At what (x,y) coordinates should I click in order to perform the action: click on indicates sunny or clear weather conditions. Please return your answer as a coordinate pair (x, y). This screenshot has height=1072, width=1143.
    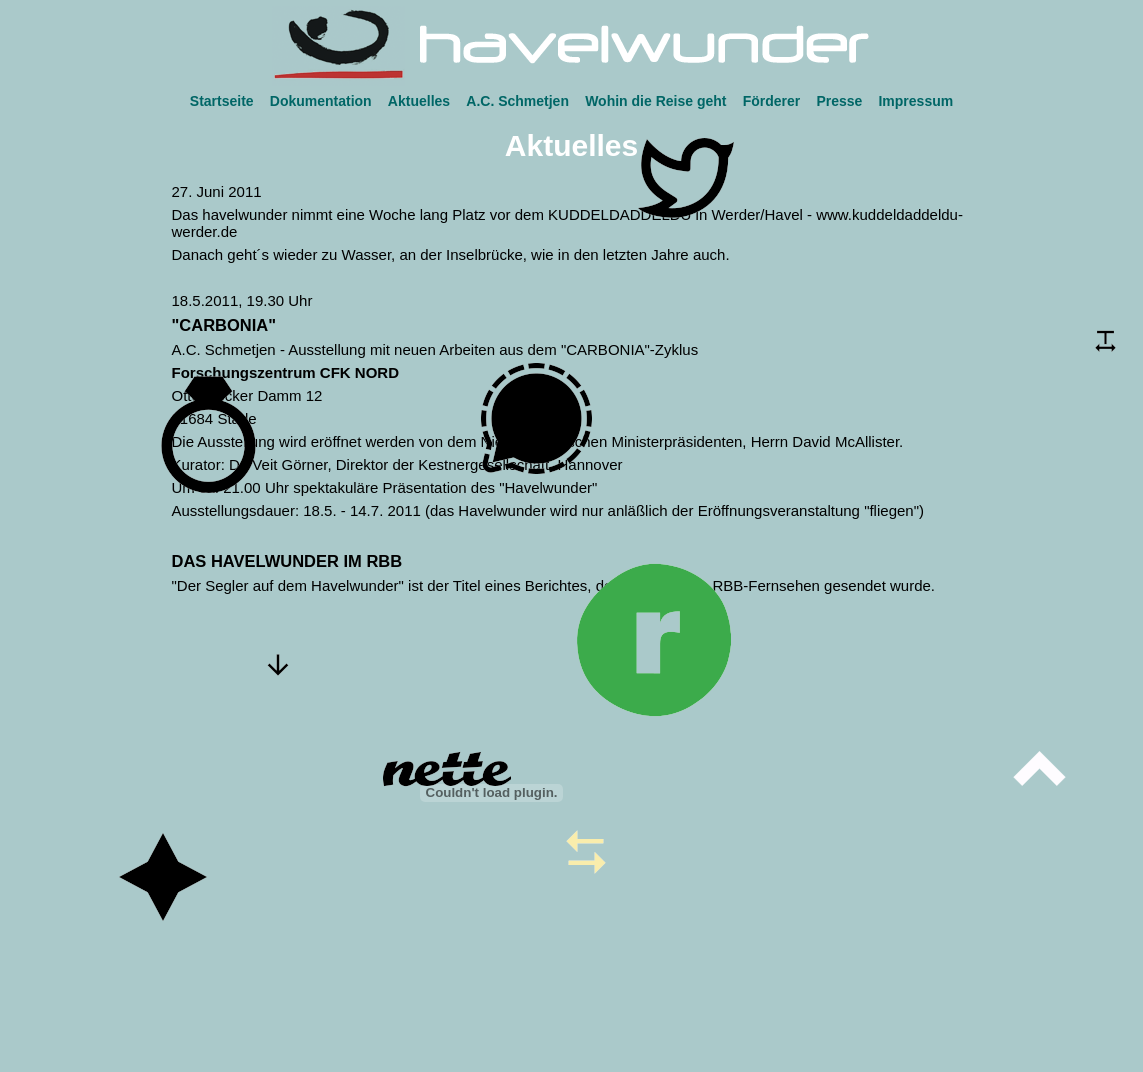
    Looking at the image, I should click on (163, 877).